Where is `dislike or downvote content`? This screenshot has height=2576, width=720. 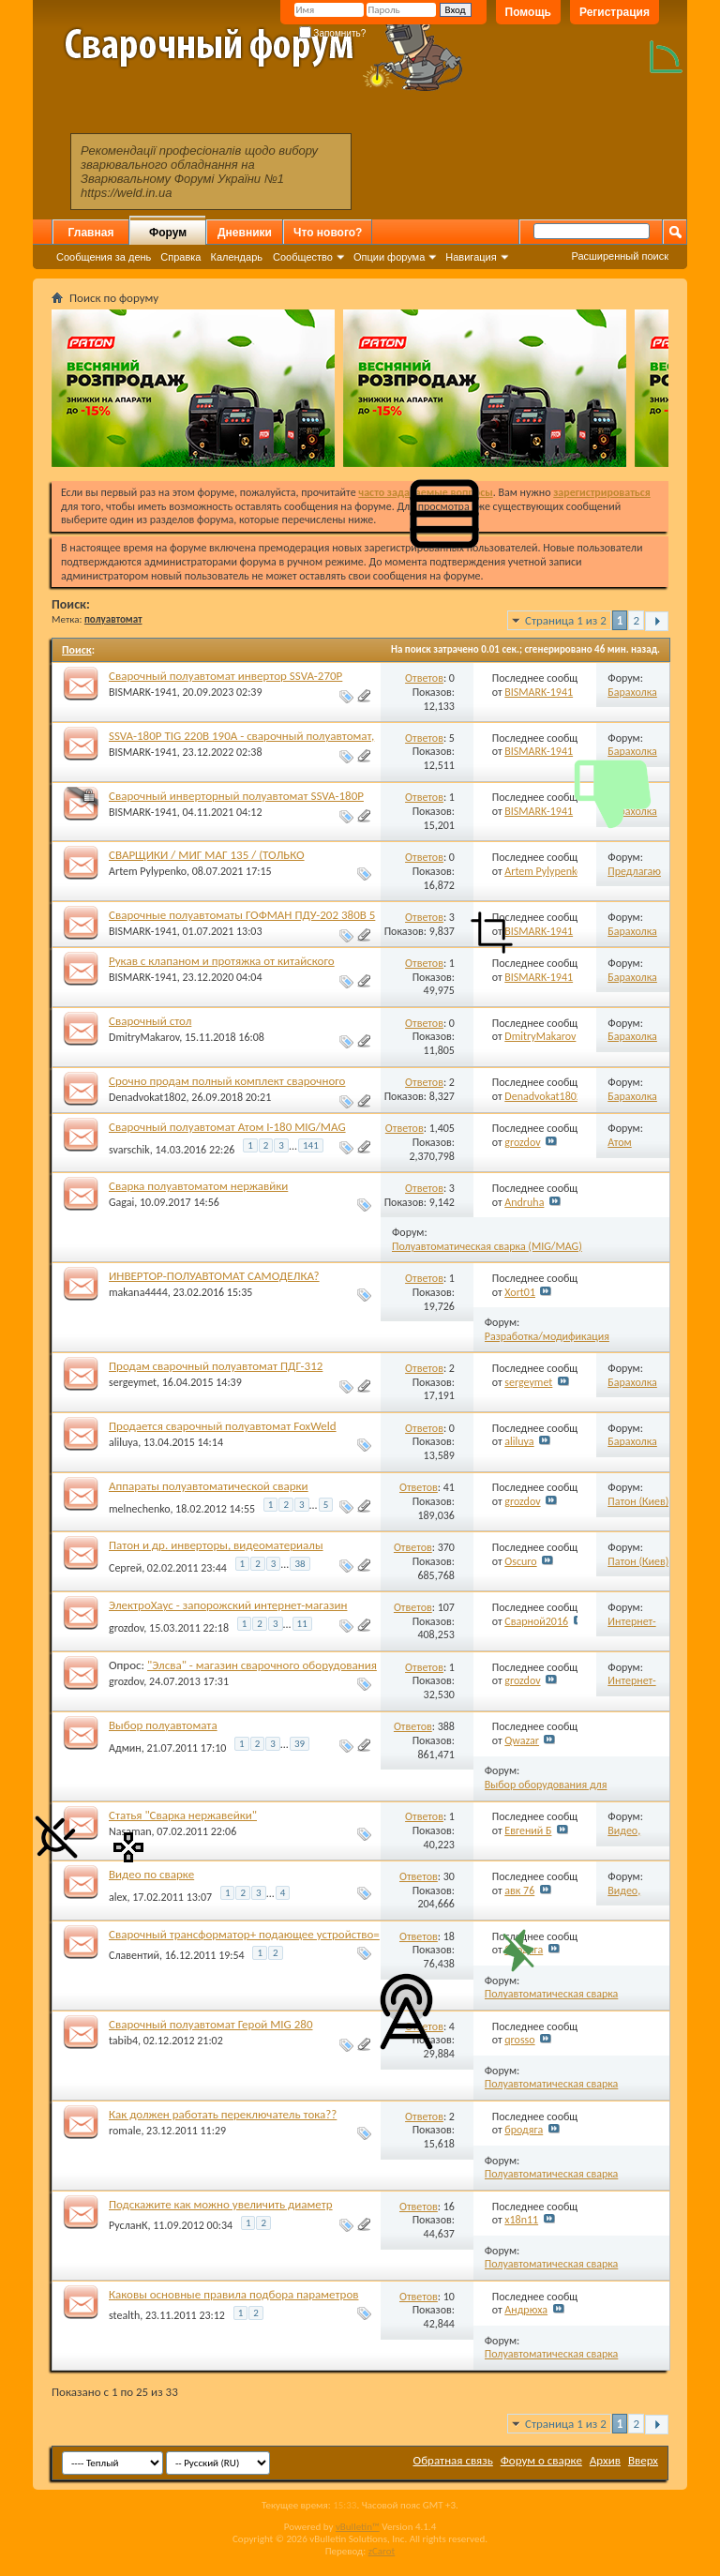 dislike or downvote content is located at coordinates (612, 790).